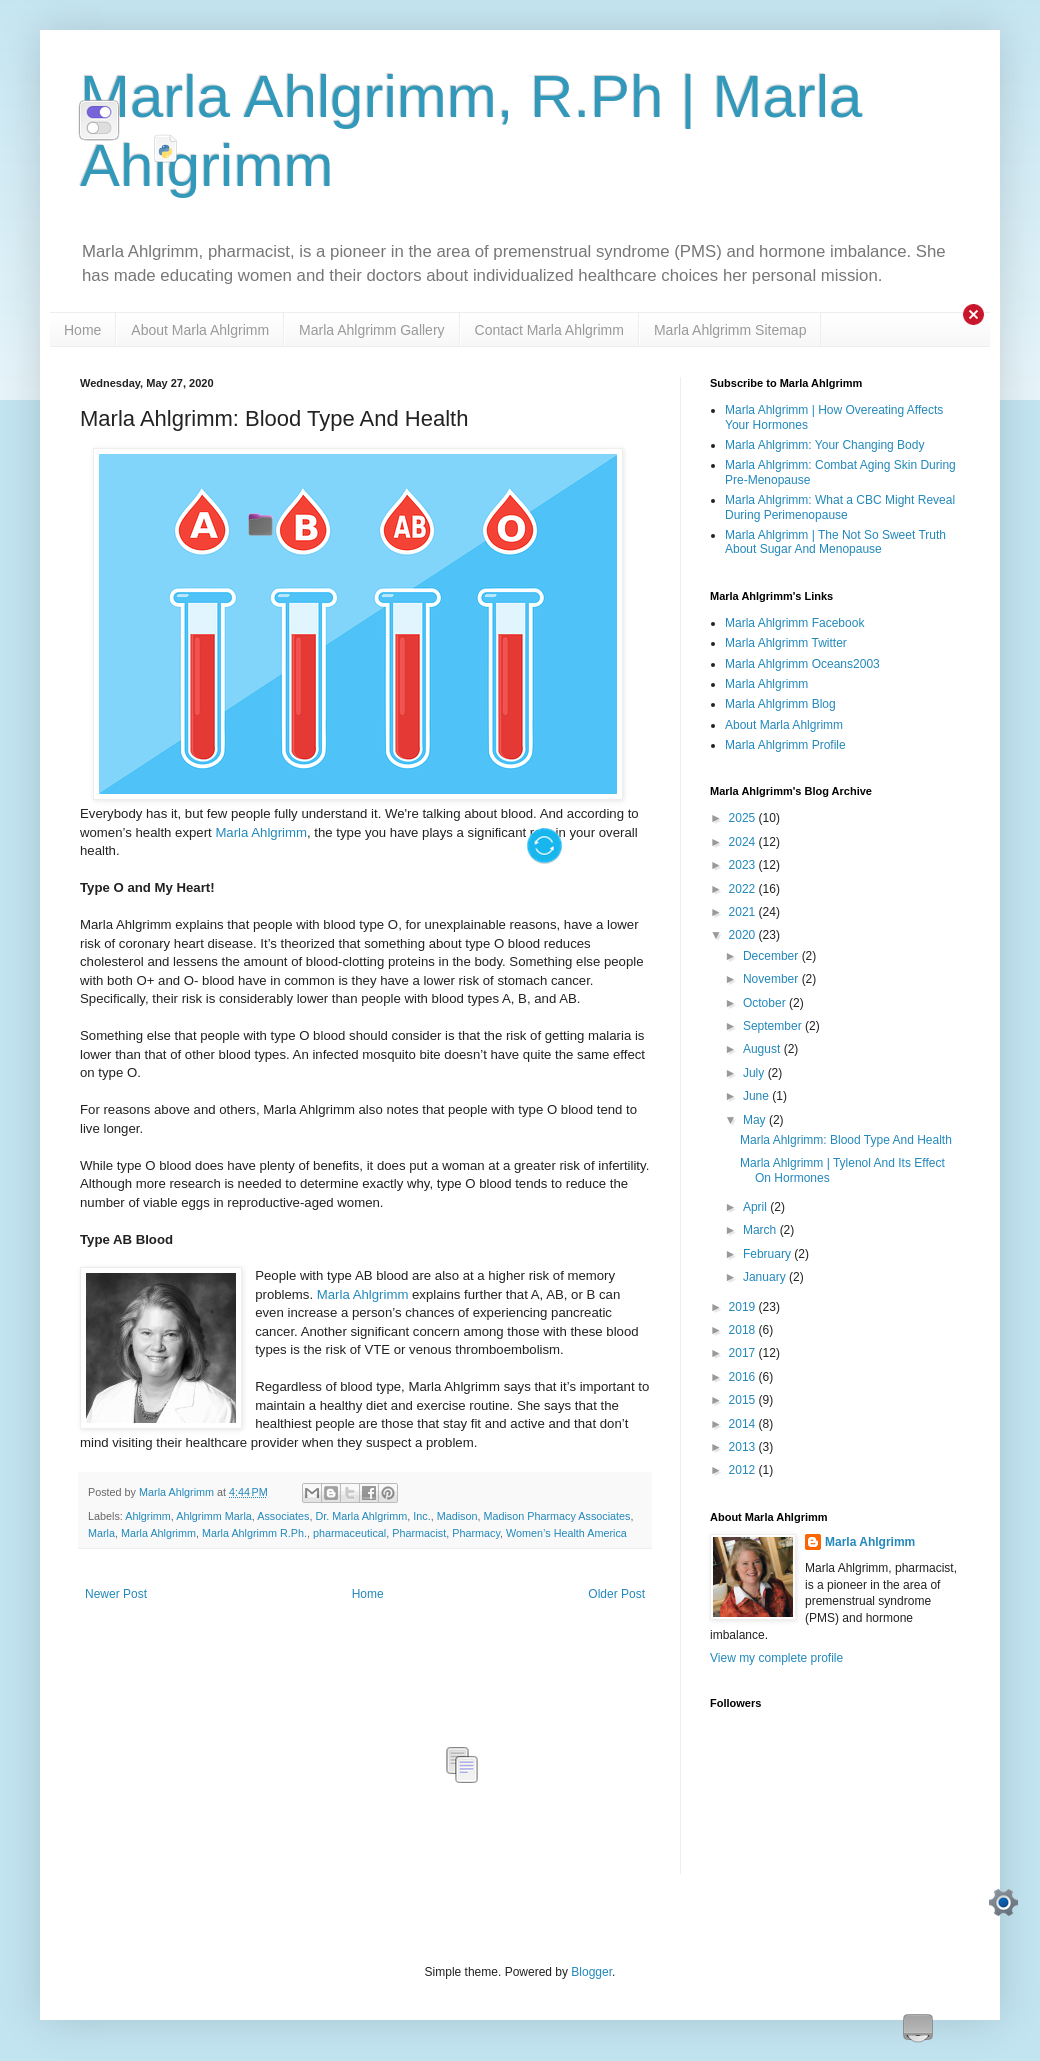  What do you see at coordinates (462, 1765) in the screenshot?
I see `copy selected content to clipboard` at bounding box center [462, 1765].